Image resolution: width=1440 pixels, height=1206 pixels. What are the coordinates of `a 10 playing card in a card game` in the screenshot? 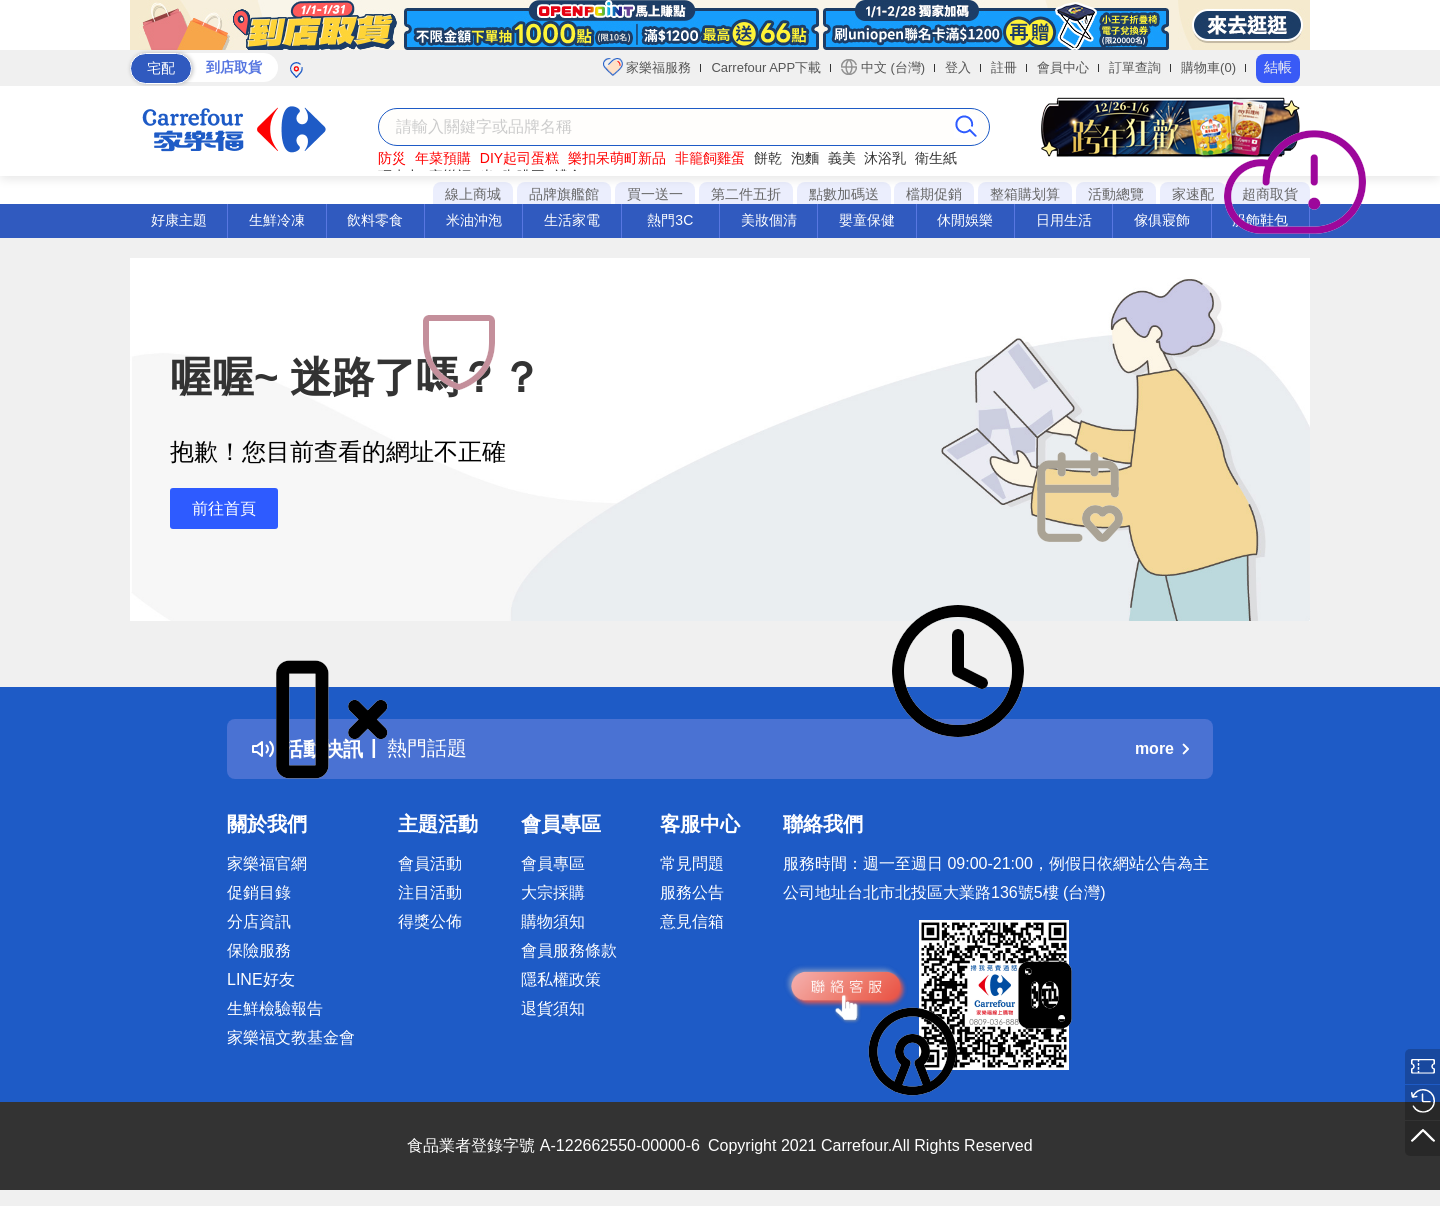 It's located at (1045, 995).